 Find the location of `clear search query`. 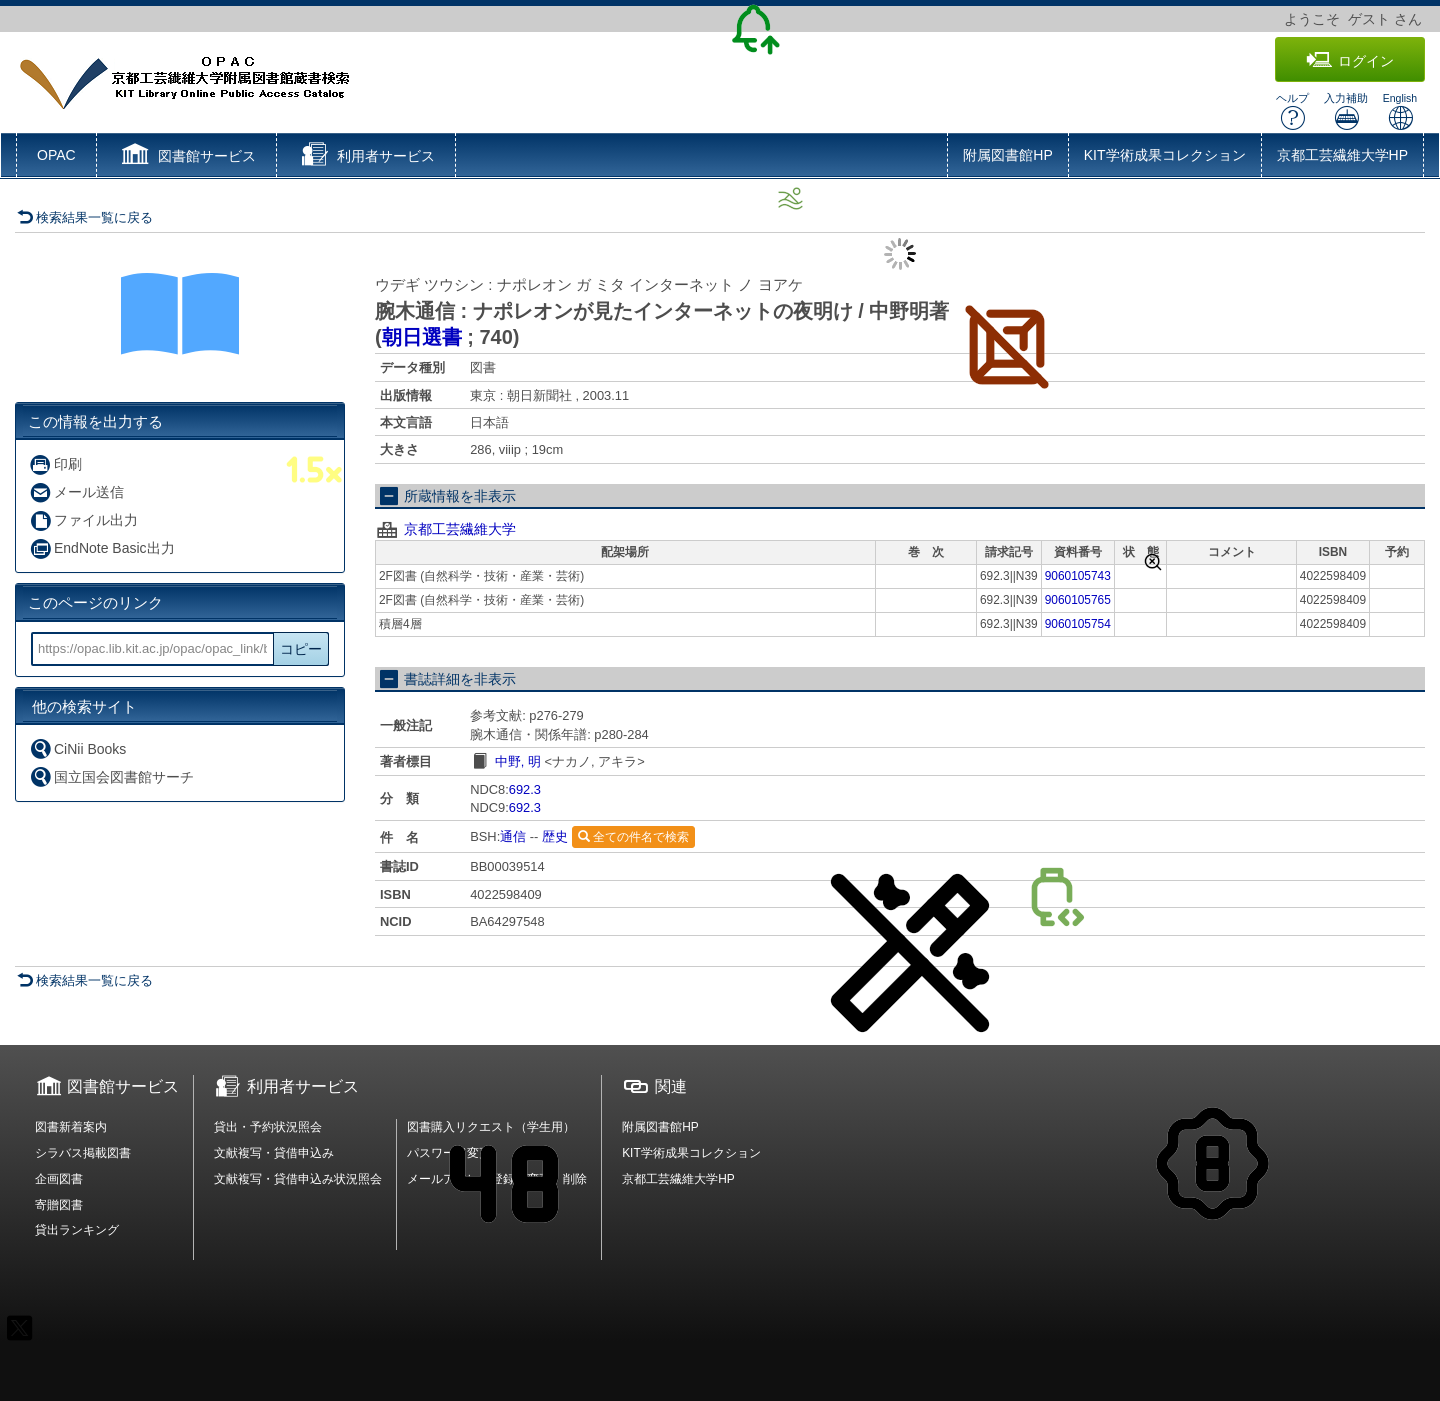

clear search query is located at coordinates (1153, 562).